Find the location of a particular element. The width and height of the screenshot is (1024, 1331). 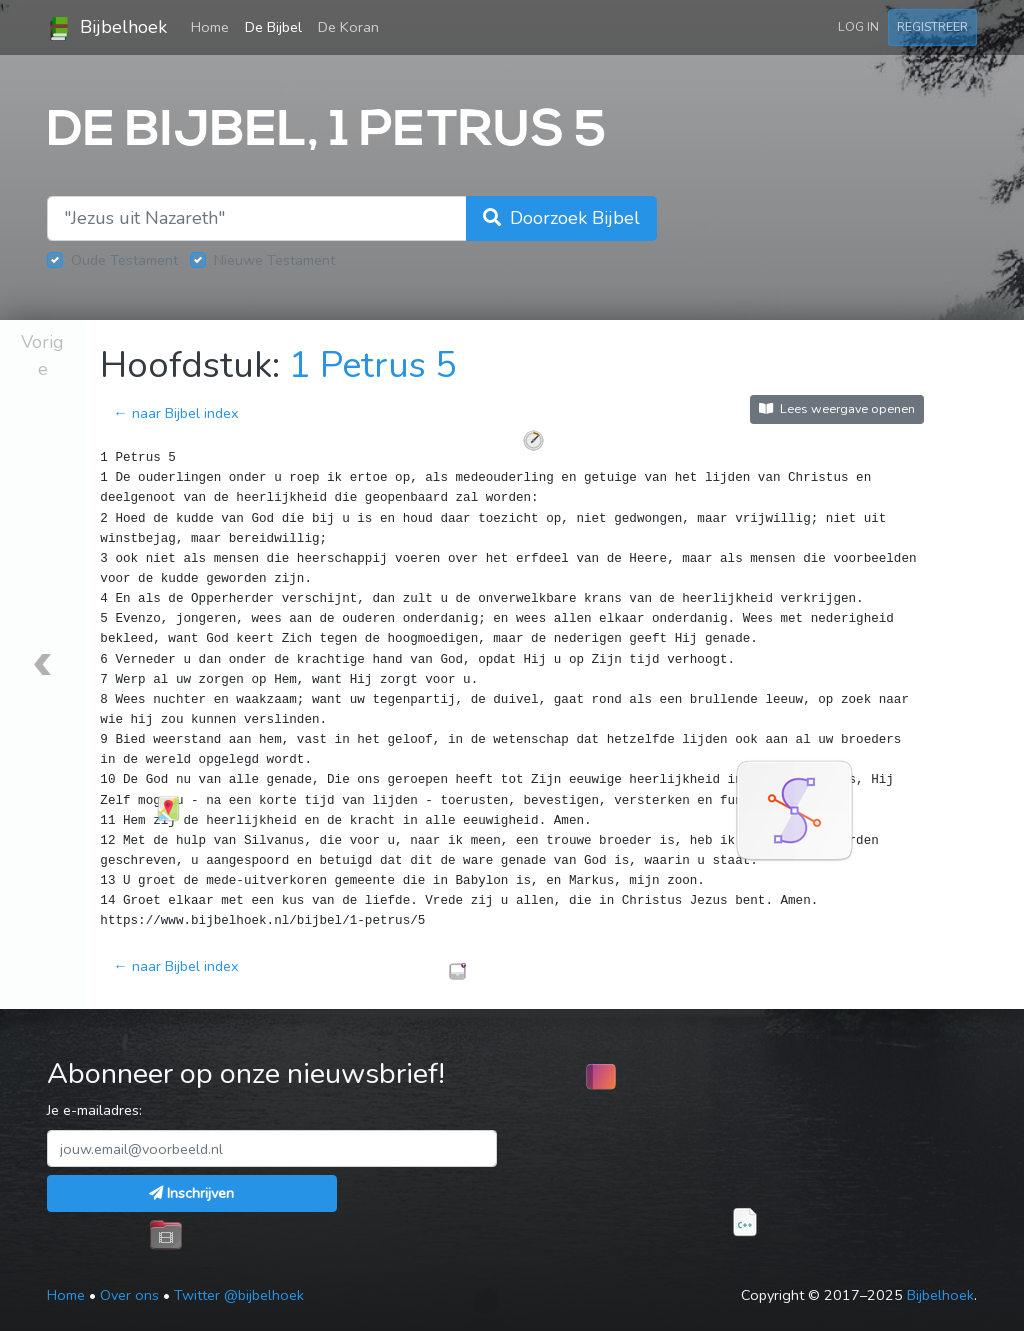

compressed SVG image file is located at coordinates (794, 806).